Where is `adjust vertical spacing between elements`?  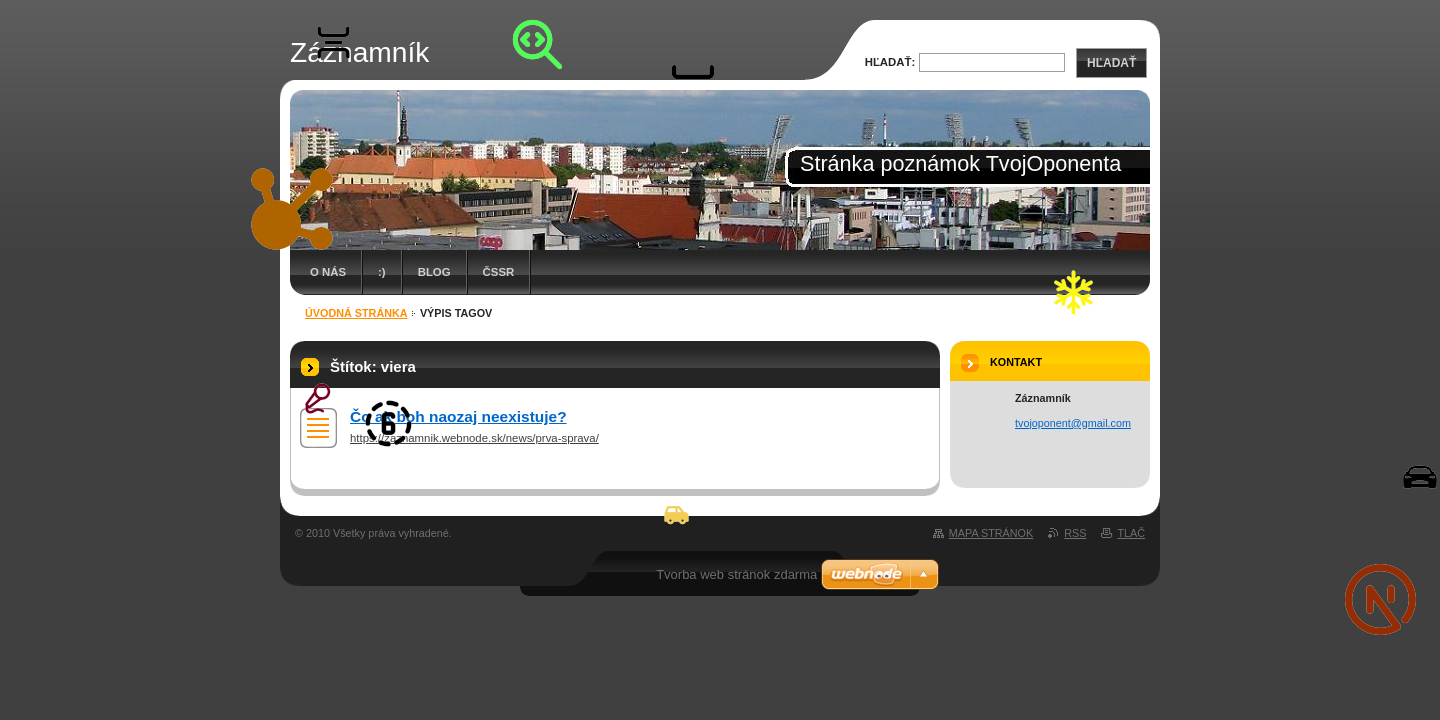 adjust vertical spacing between elements is located at coordinates (333, 42).